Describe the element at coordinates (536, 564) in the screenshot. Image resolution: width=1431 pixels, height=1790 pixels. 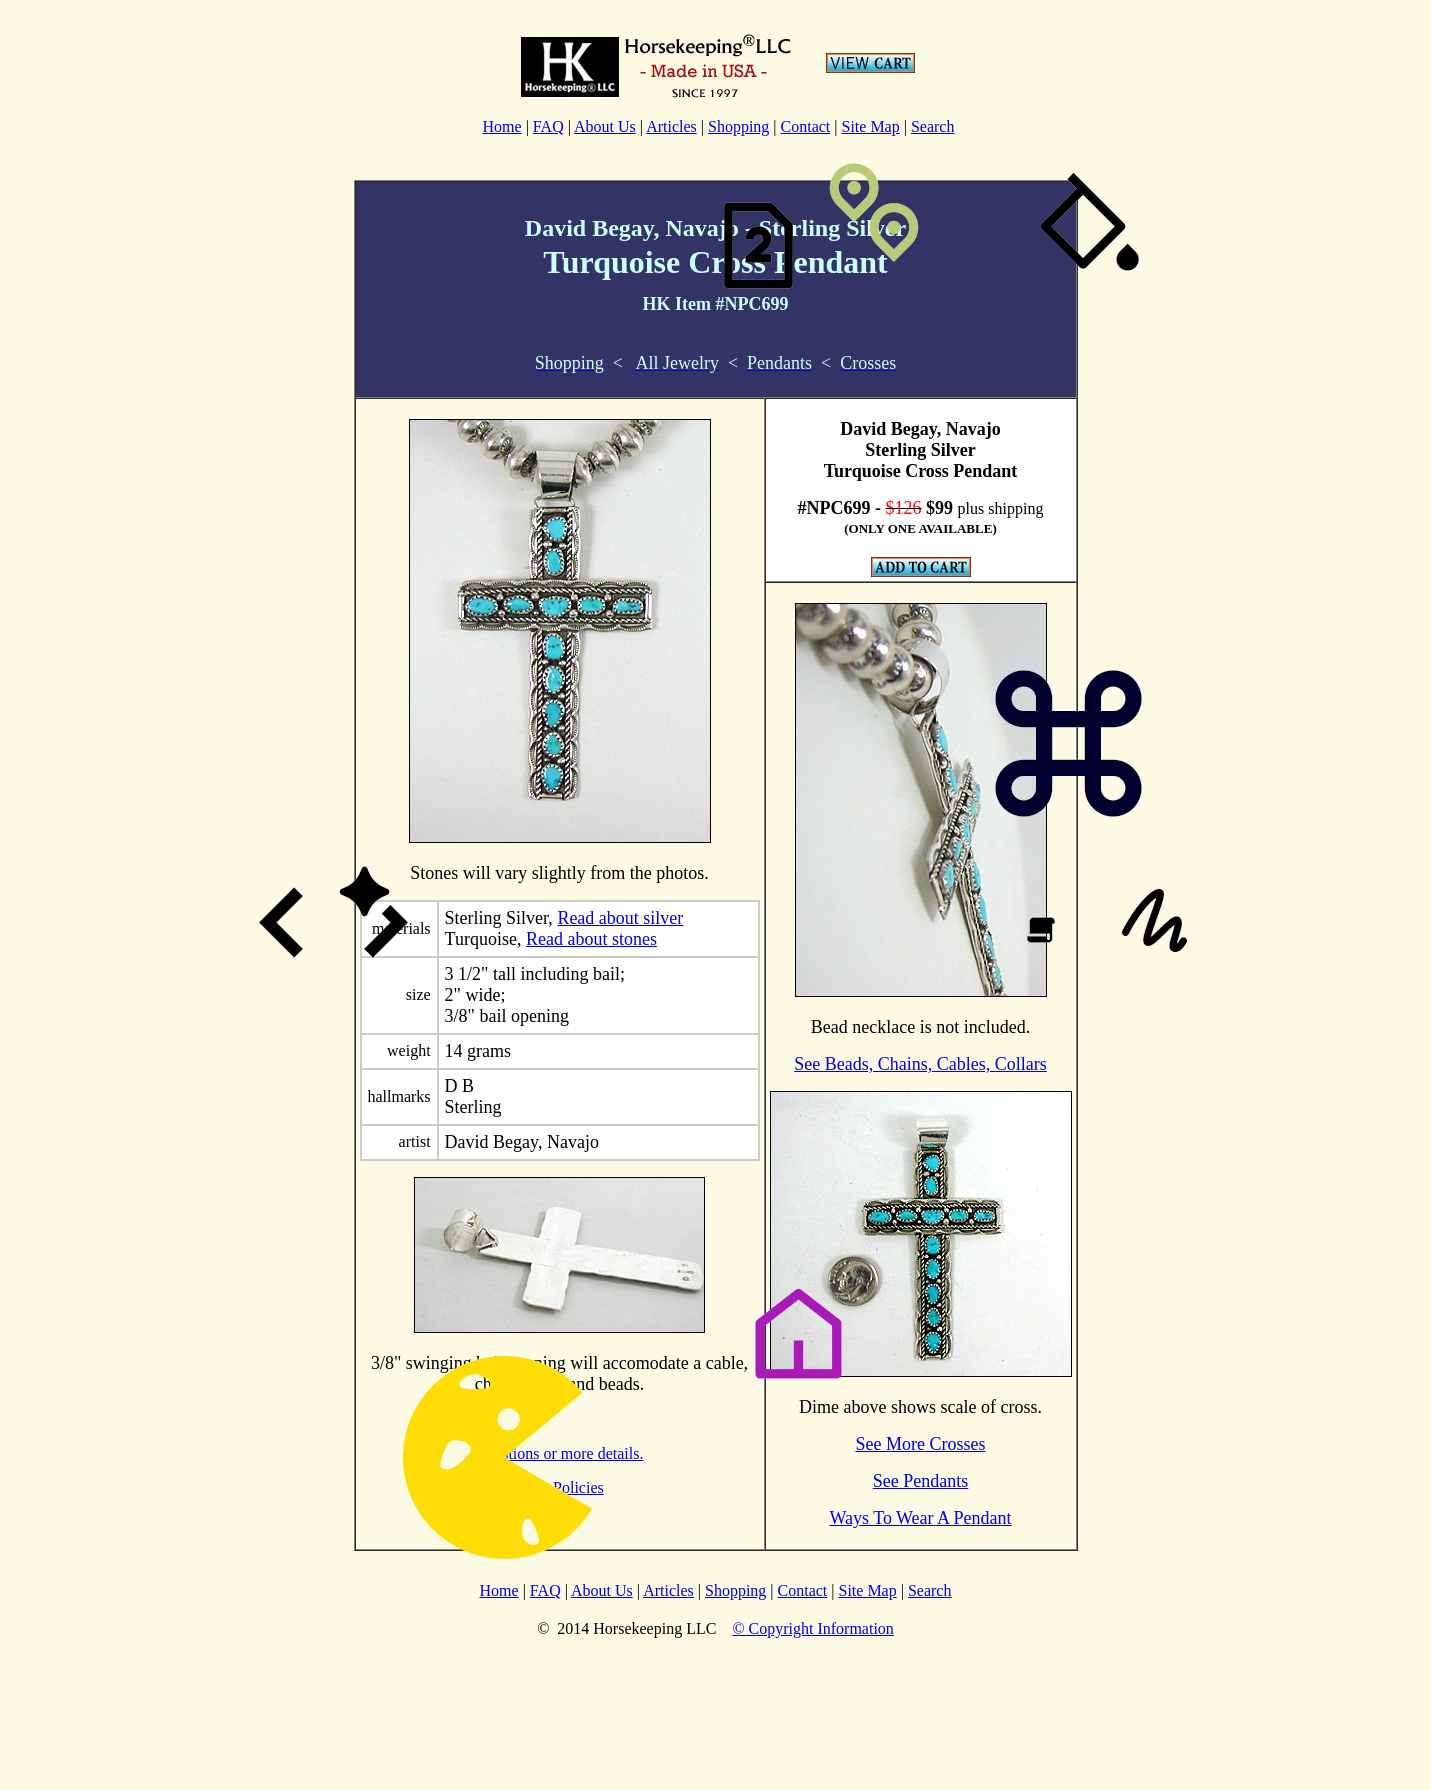
I see `visit the CryEngine website or documentation` at that location.